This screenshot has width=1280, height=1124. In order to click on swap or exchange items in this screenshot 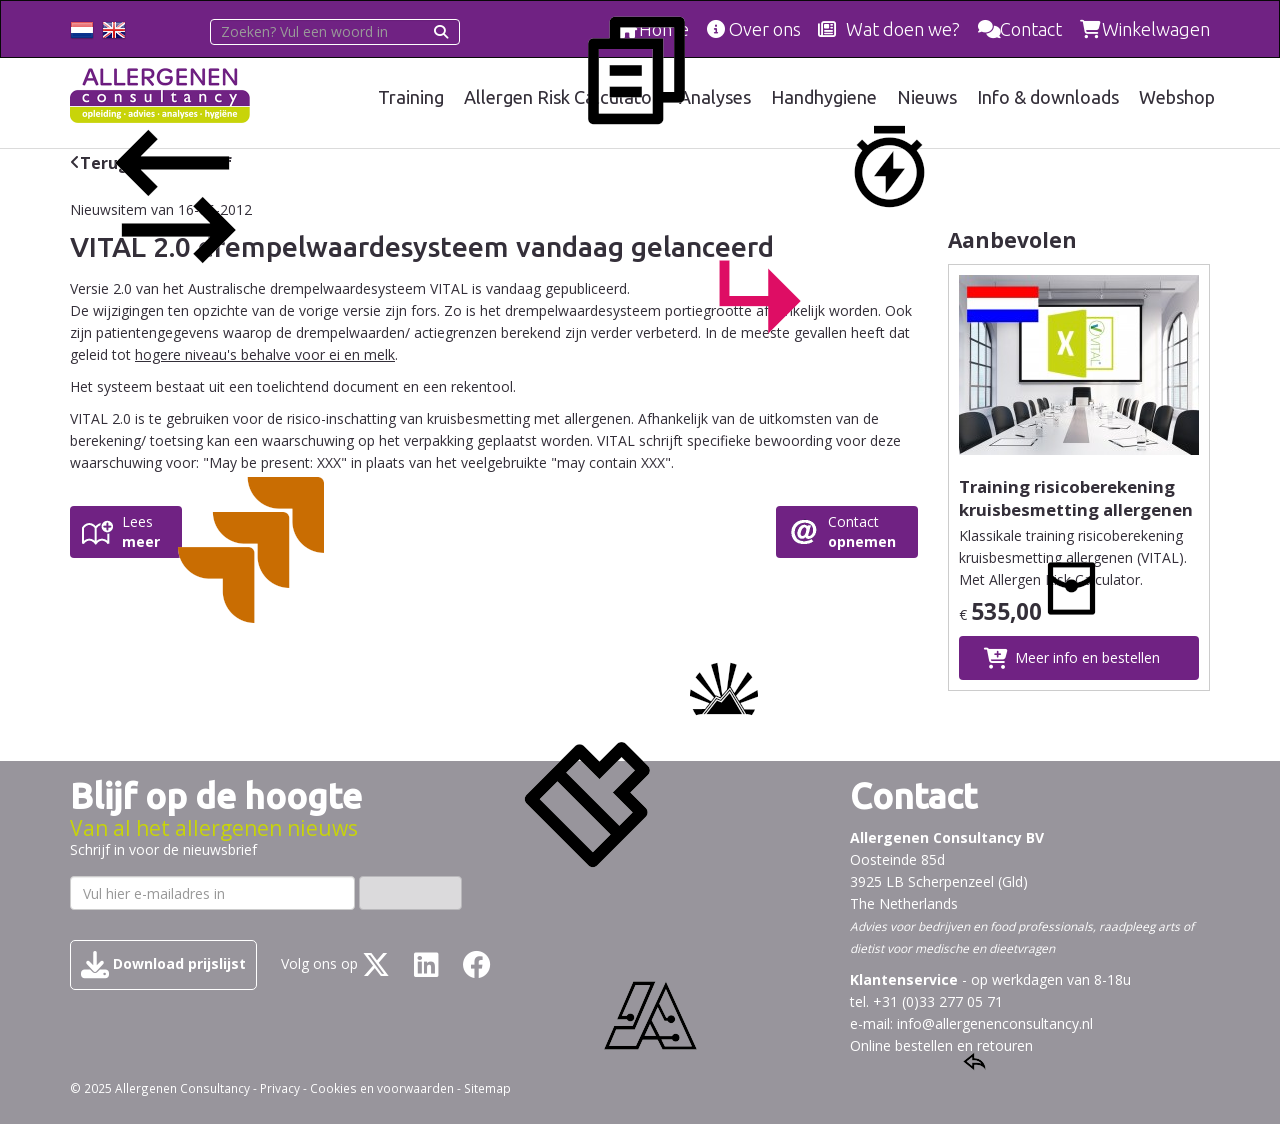, I will do `click(175, 196)`.